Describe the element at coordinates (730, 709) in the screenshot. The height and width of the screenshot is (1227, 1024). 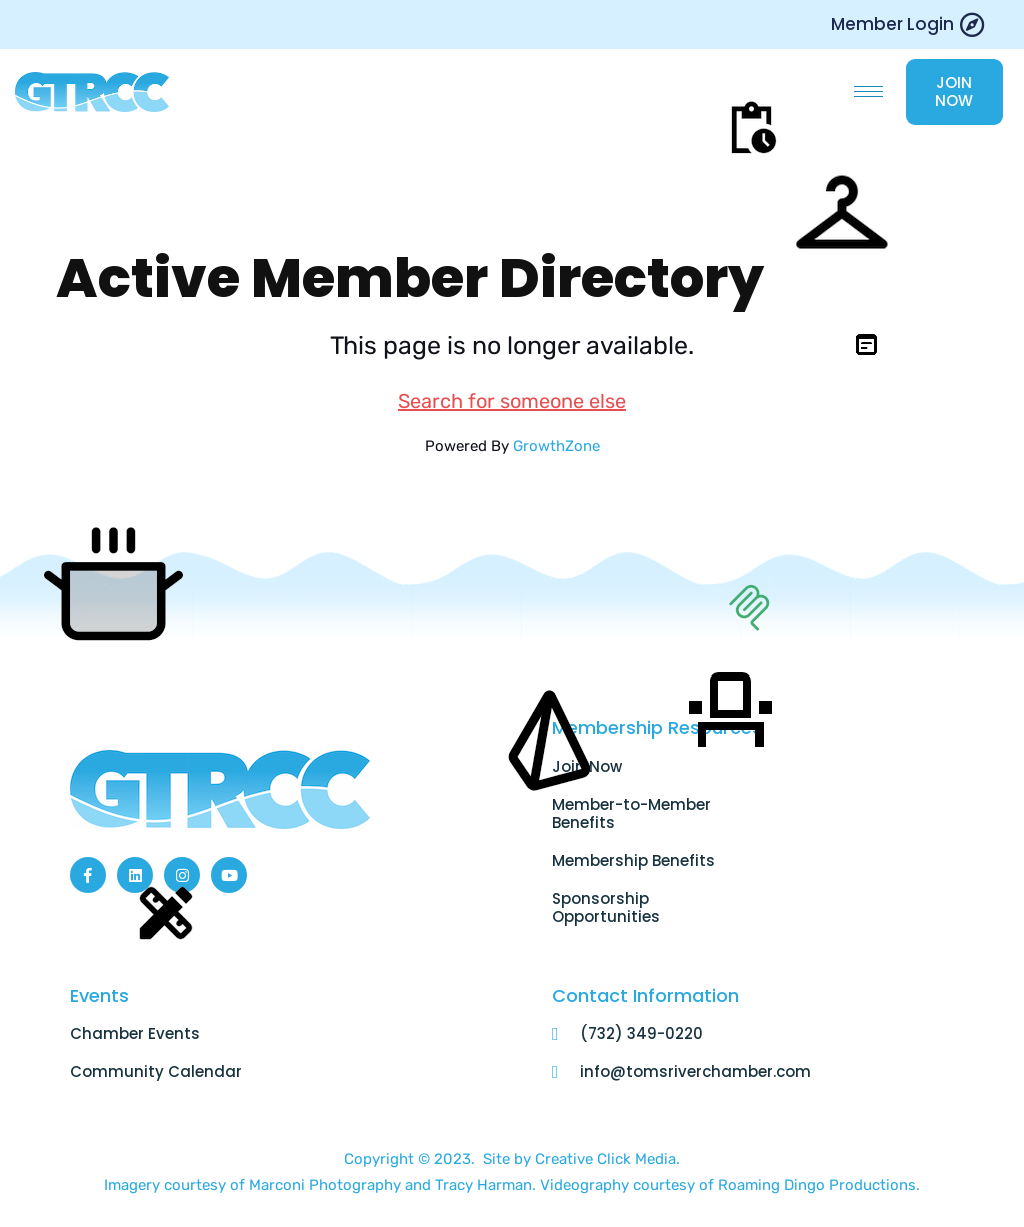
I see `select or reserve a seat` at that location.